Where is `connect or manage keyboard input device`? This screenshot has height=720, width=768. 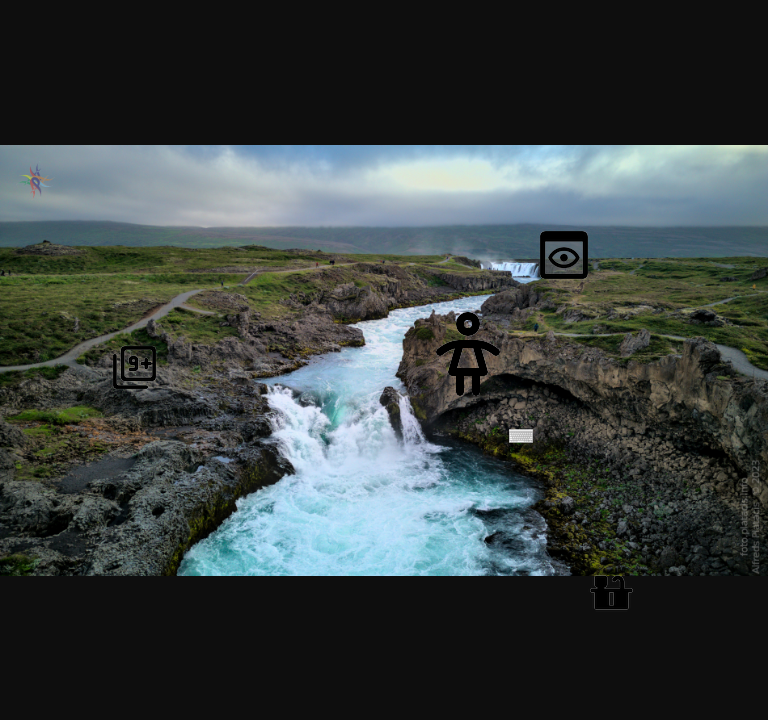 connect or manage keyboard input device is located at coordinates (521, 436).